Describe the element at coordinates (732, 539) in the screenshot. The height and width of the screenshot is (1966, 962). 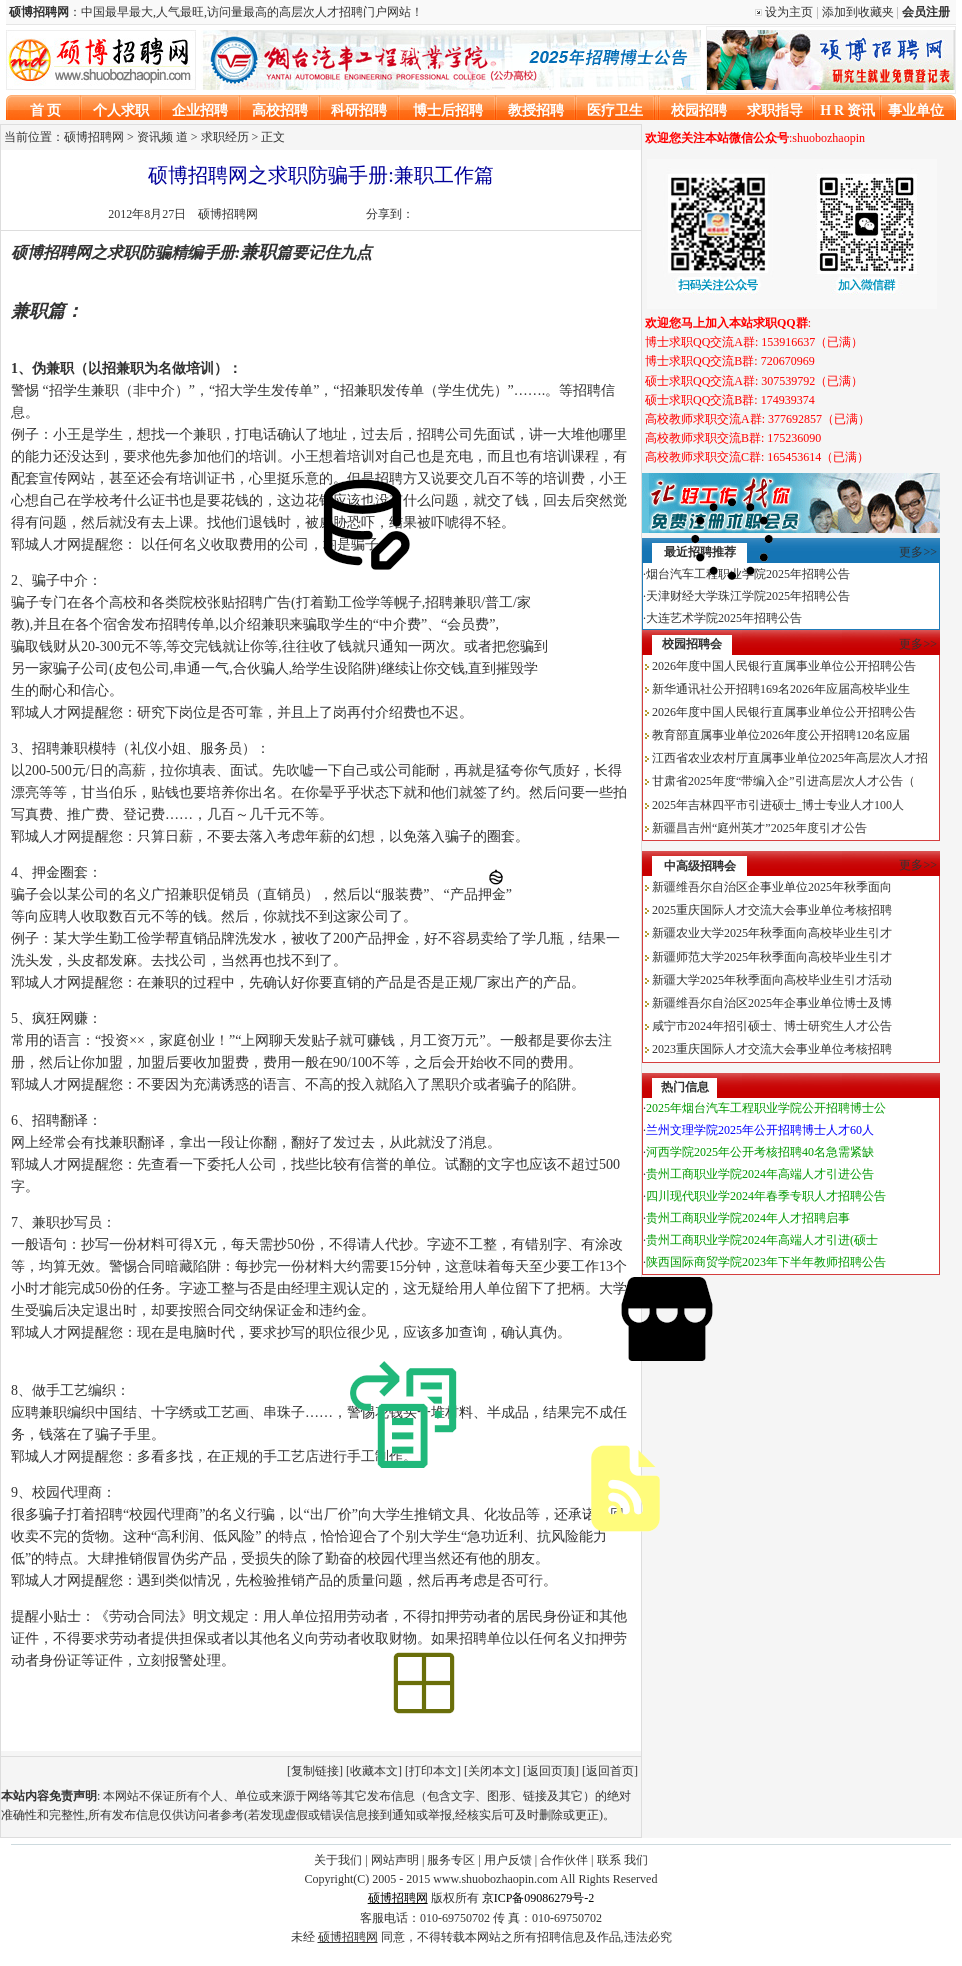
I see `loading or processing in progress` at that location.